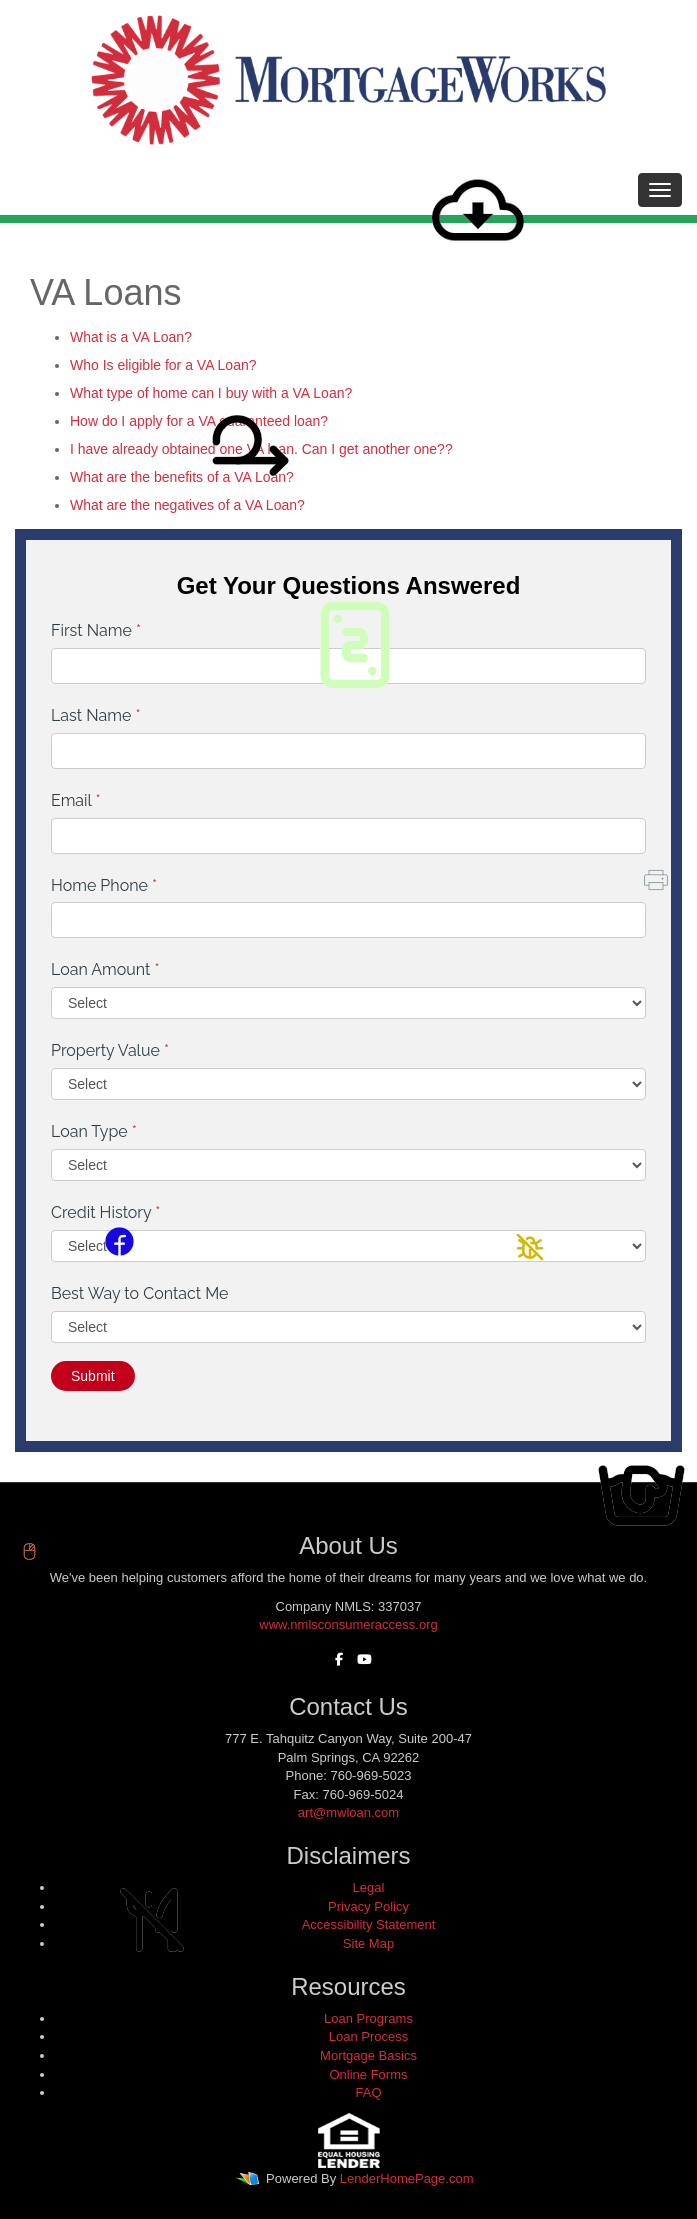  What do you see at coordinates (641, 1495) in the screenshot?
I see `wash hands reminder or hygiene indicator` at bounding box center [641, 1495].